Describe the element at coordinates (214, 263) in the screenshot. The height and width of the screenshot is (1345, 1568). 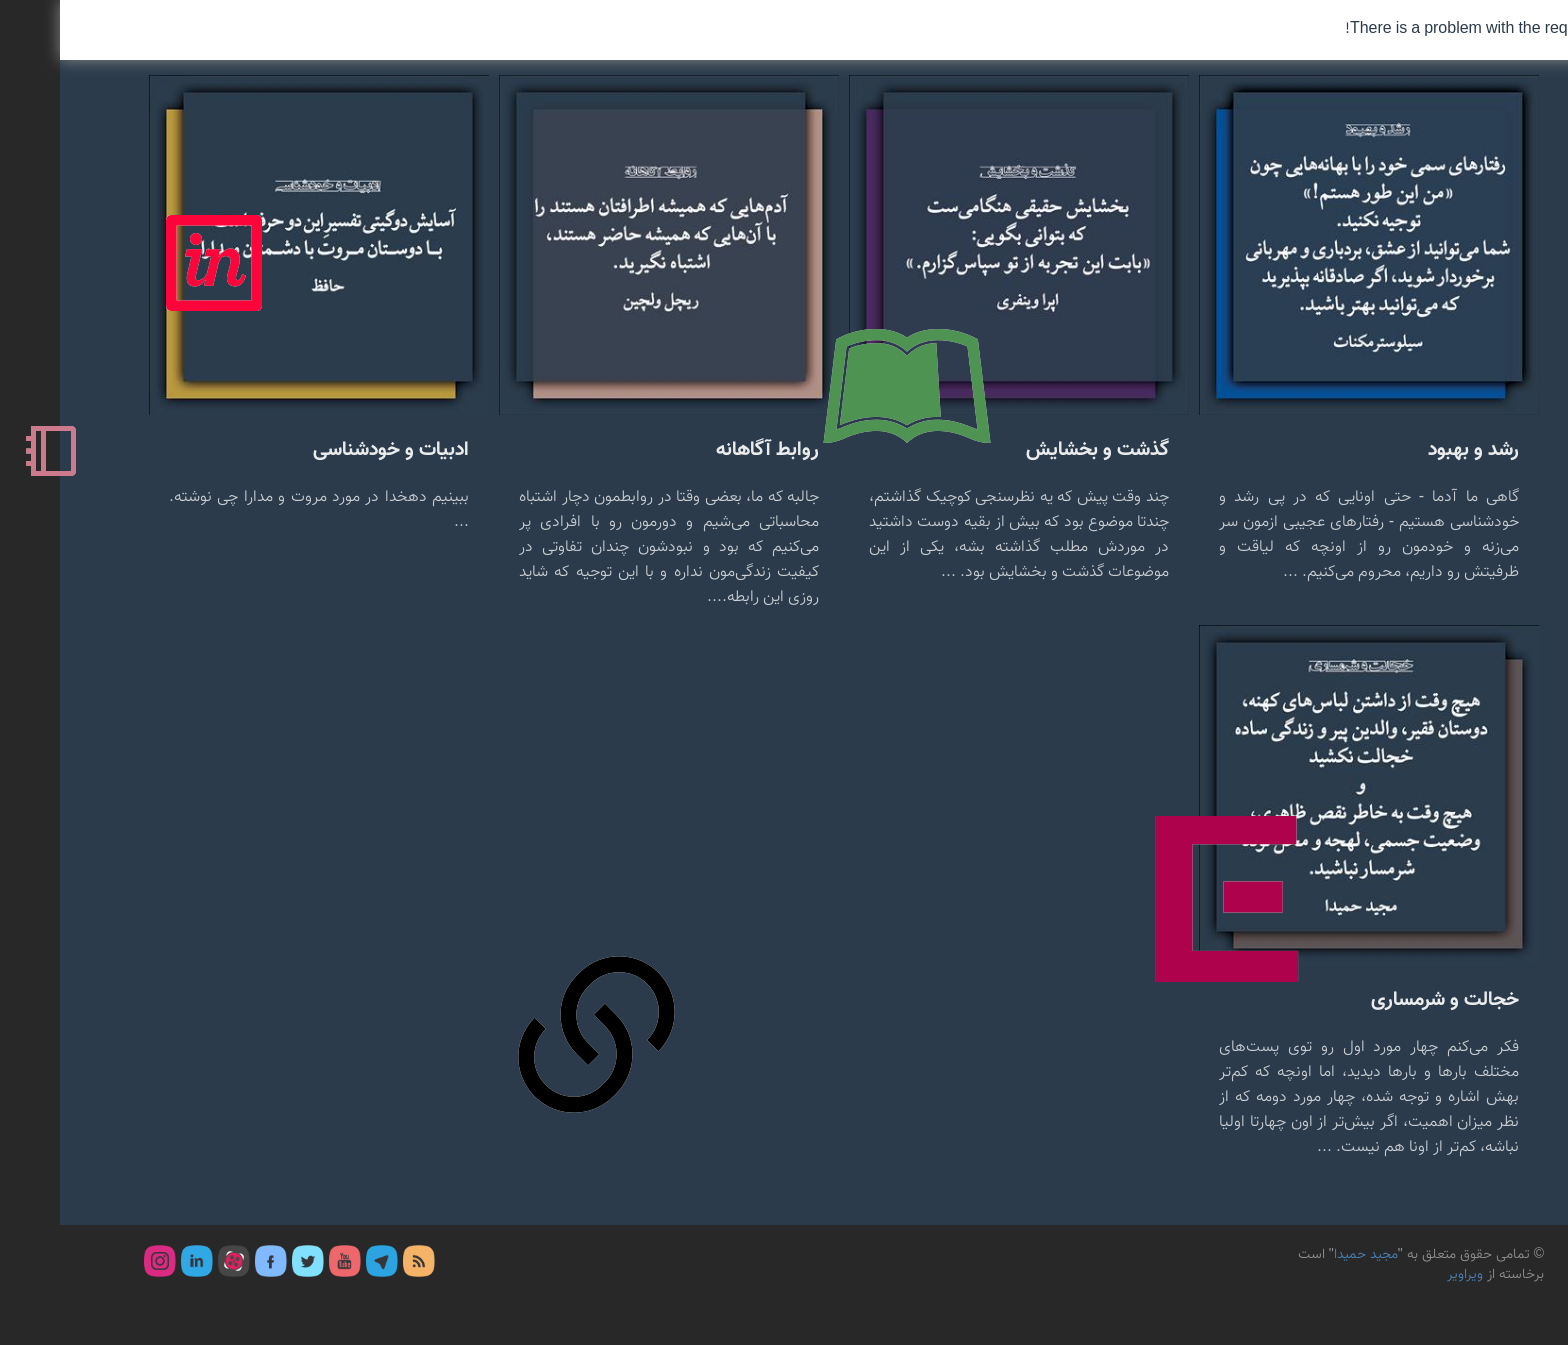
I see `open InVision app` at that location.